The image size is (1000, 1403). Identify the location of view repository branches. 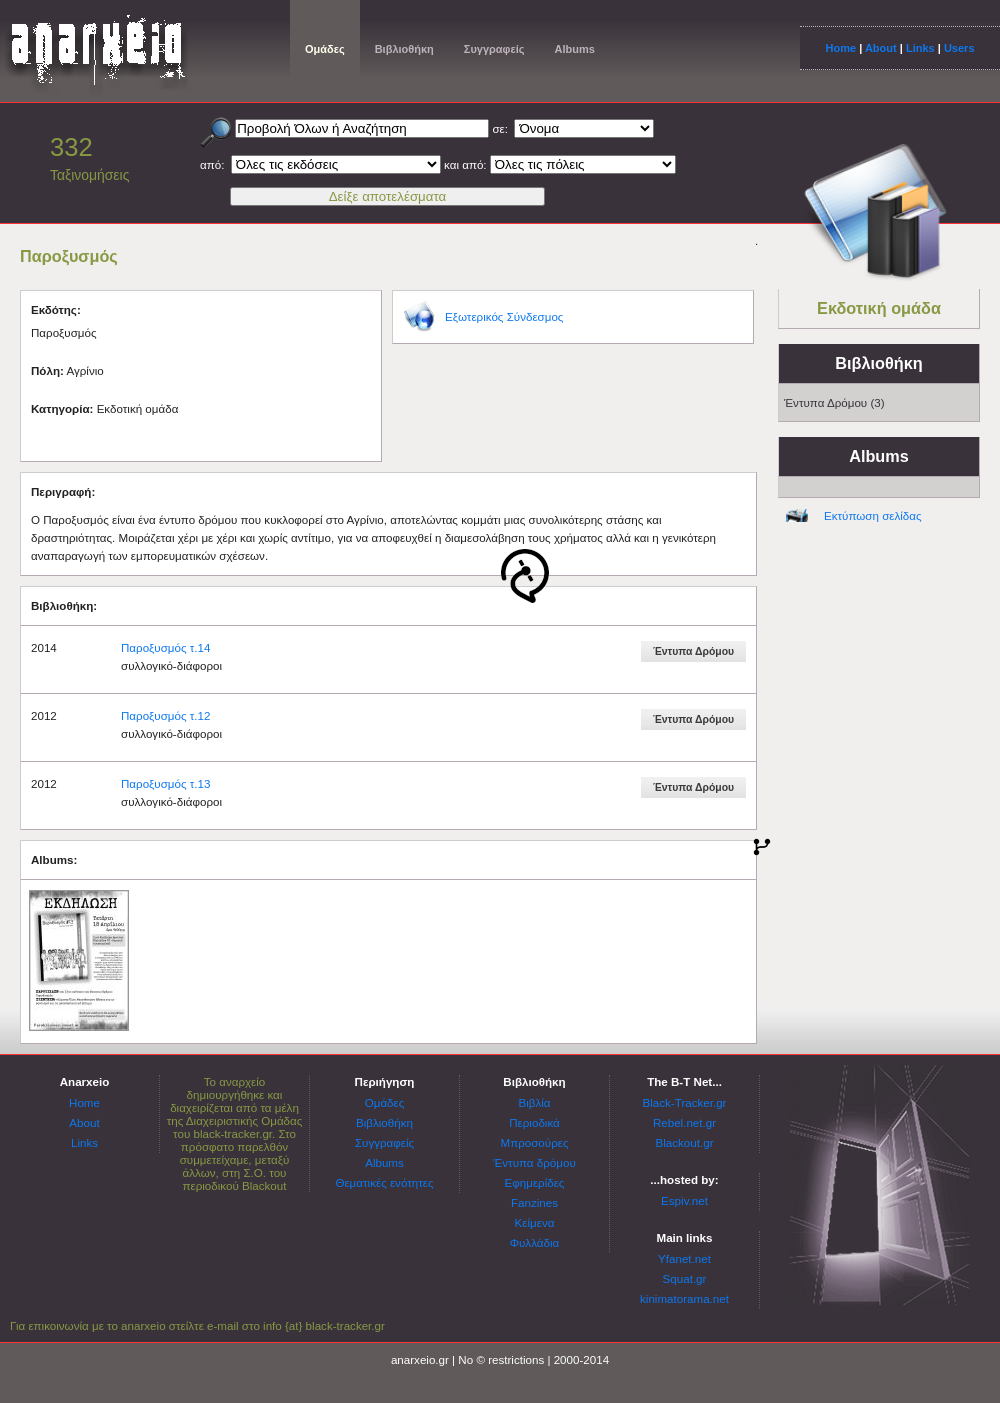
(762, 847).